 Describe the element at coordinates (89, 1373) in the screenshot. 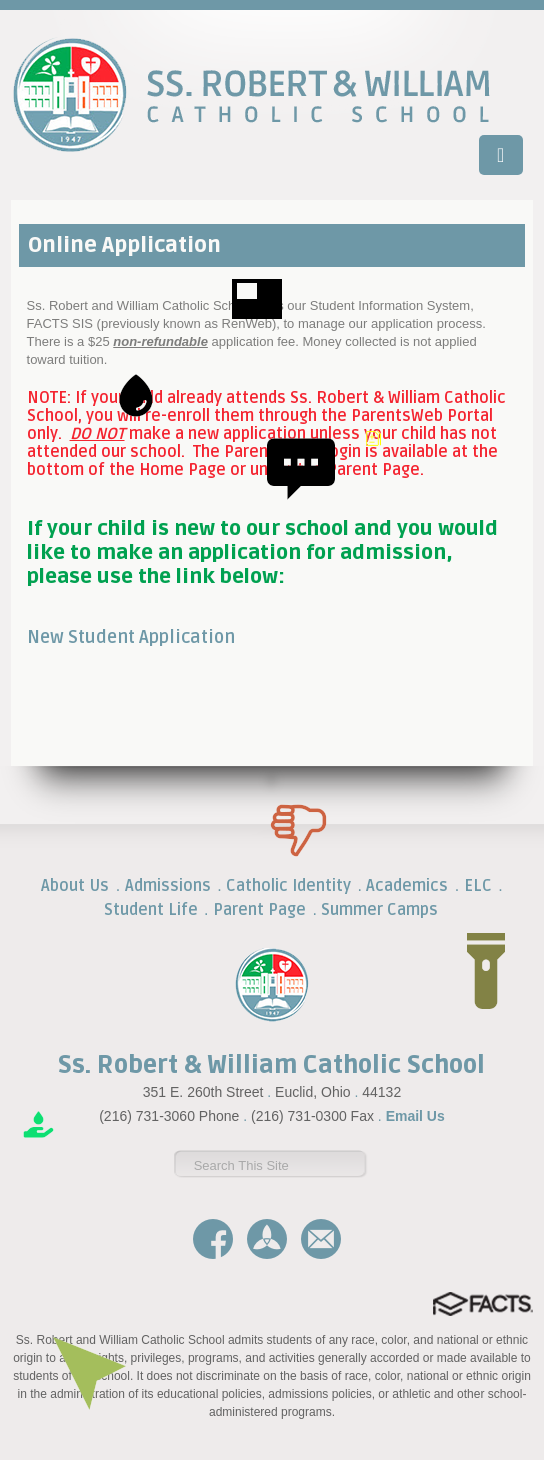

I see `show current location on map` at that location.